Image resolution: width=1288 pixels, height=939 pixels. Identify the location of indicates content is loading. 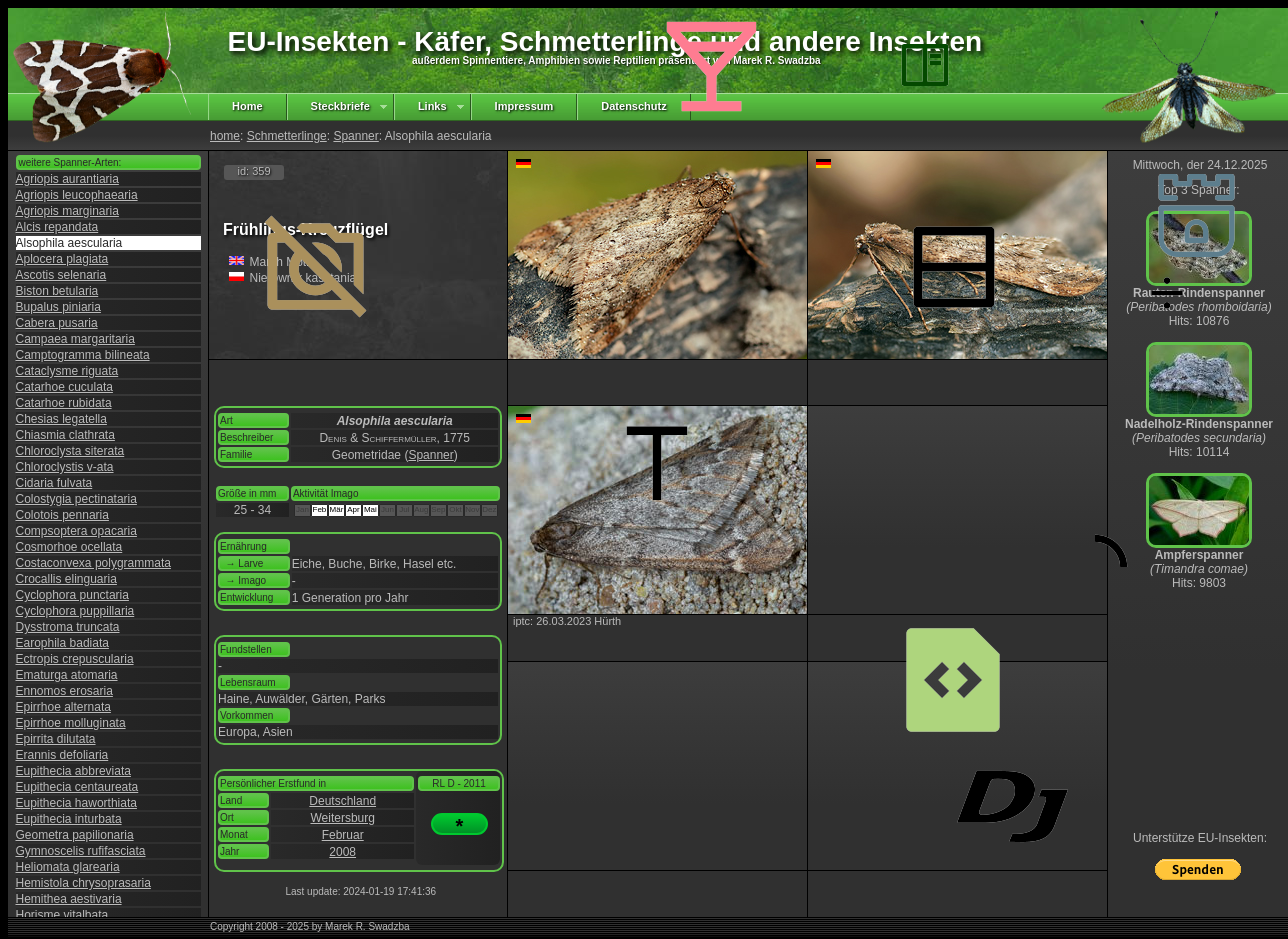
(1095, 567).